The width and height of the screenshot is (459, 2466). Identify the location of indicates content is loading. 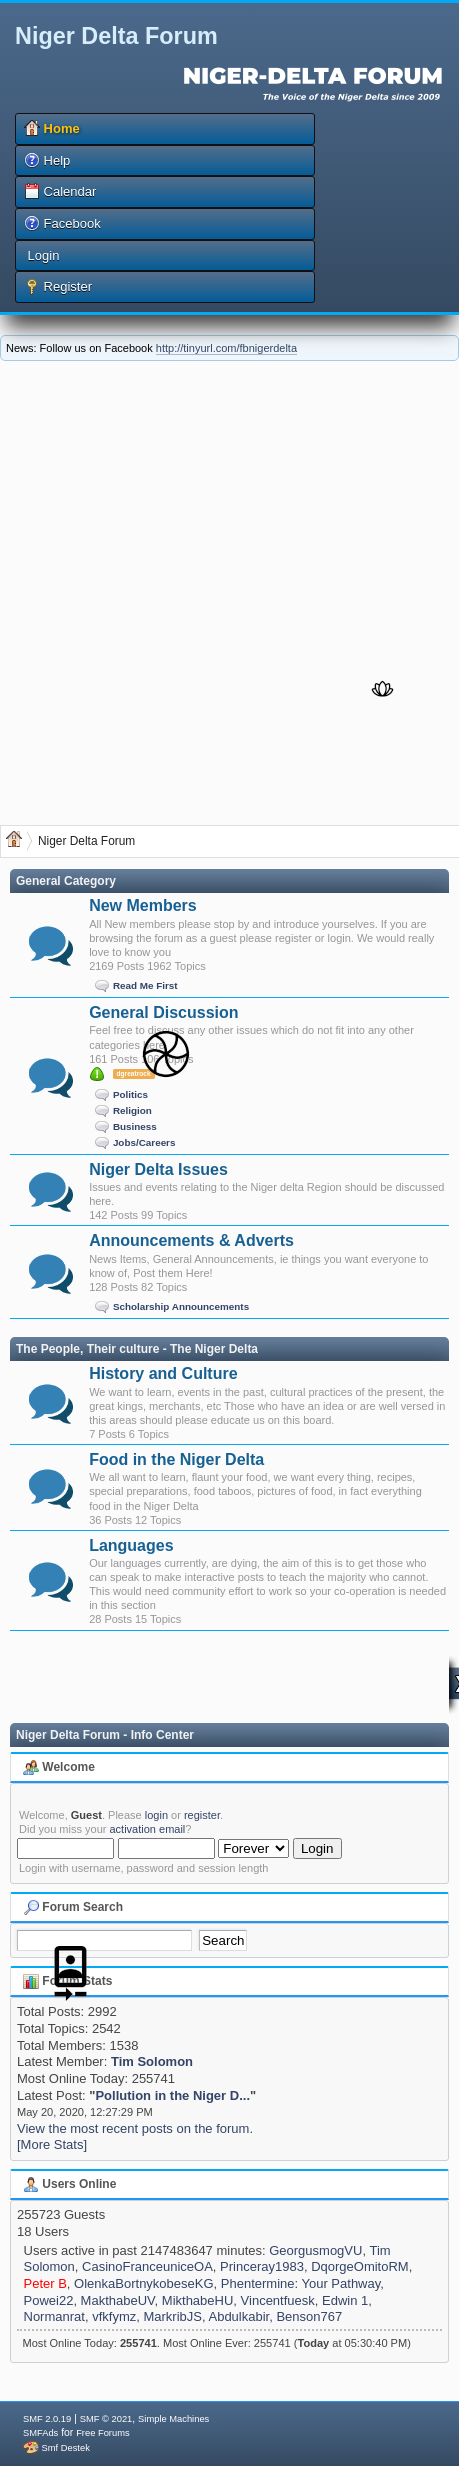
(166, 1054).